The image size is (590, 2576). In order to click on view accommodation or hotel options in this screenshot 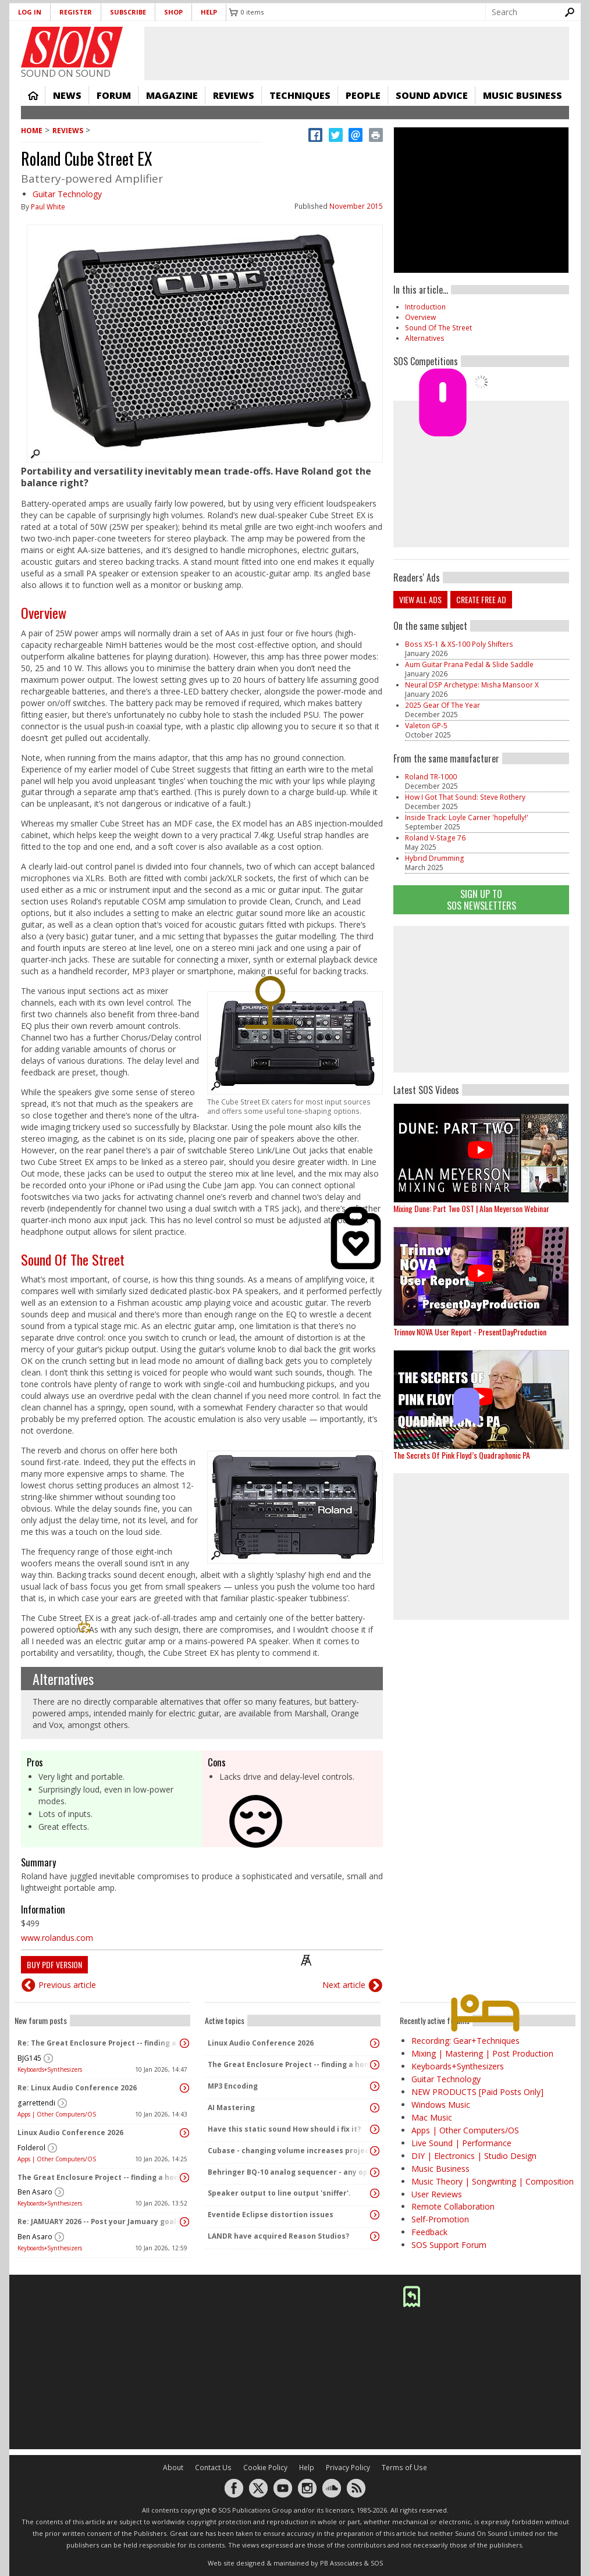, I will do `click(485, 2013)`.